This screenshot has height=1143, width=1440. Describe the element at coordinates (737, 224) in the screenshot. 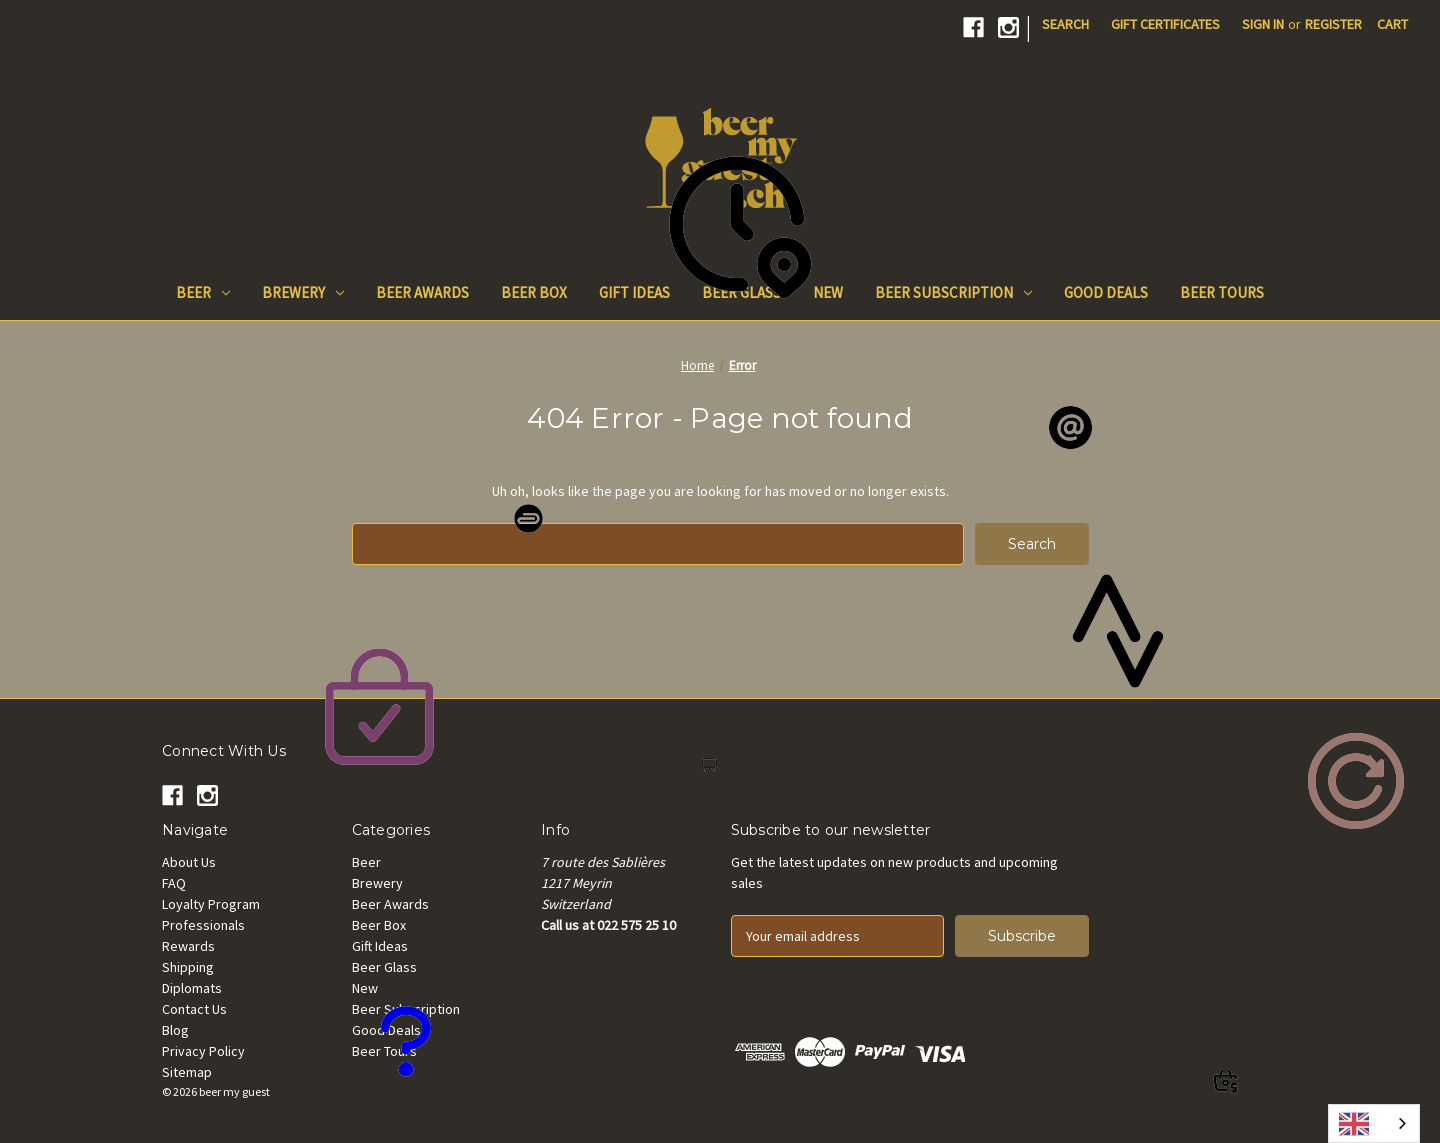

I see `set a location-based reminder` at that location.